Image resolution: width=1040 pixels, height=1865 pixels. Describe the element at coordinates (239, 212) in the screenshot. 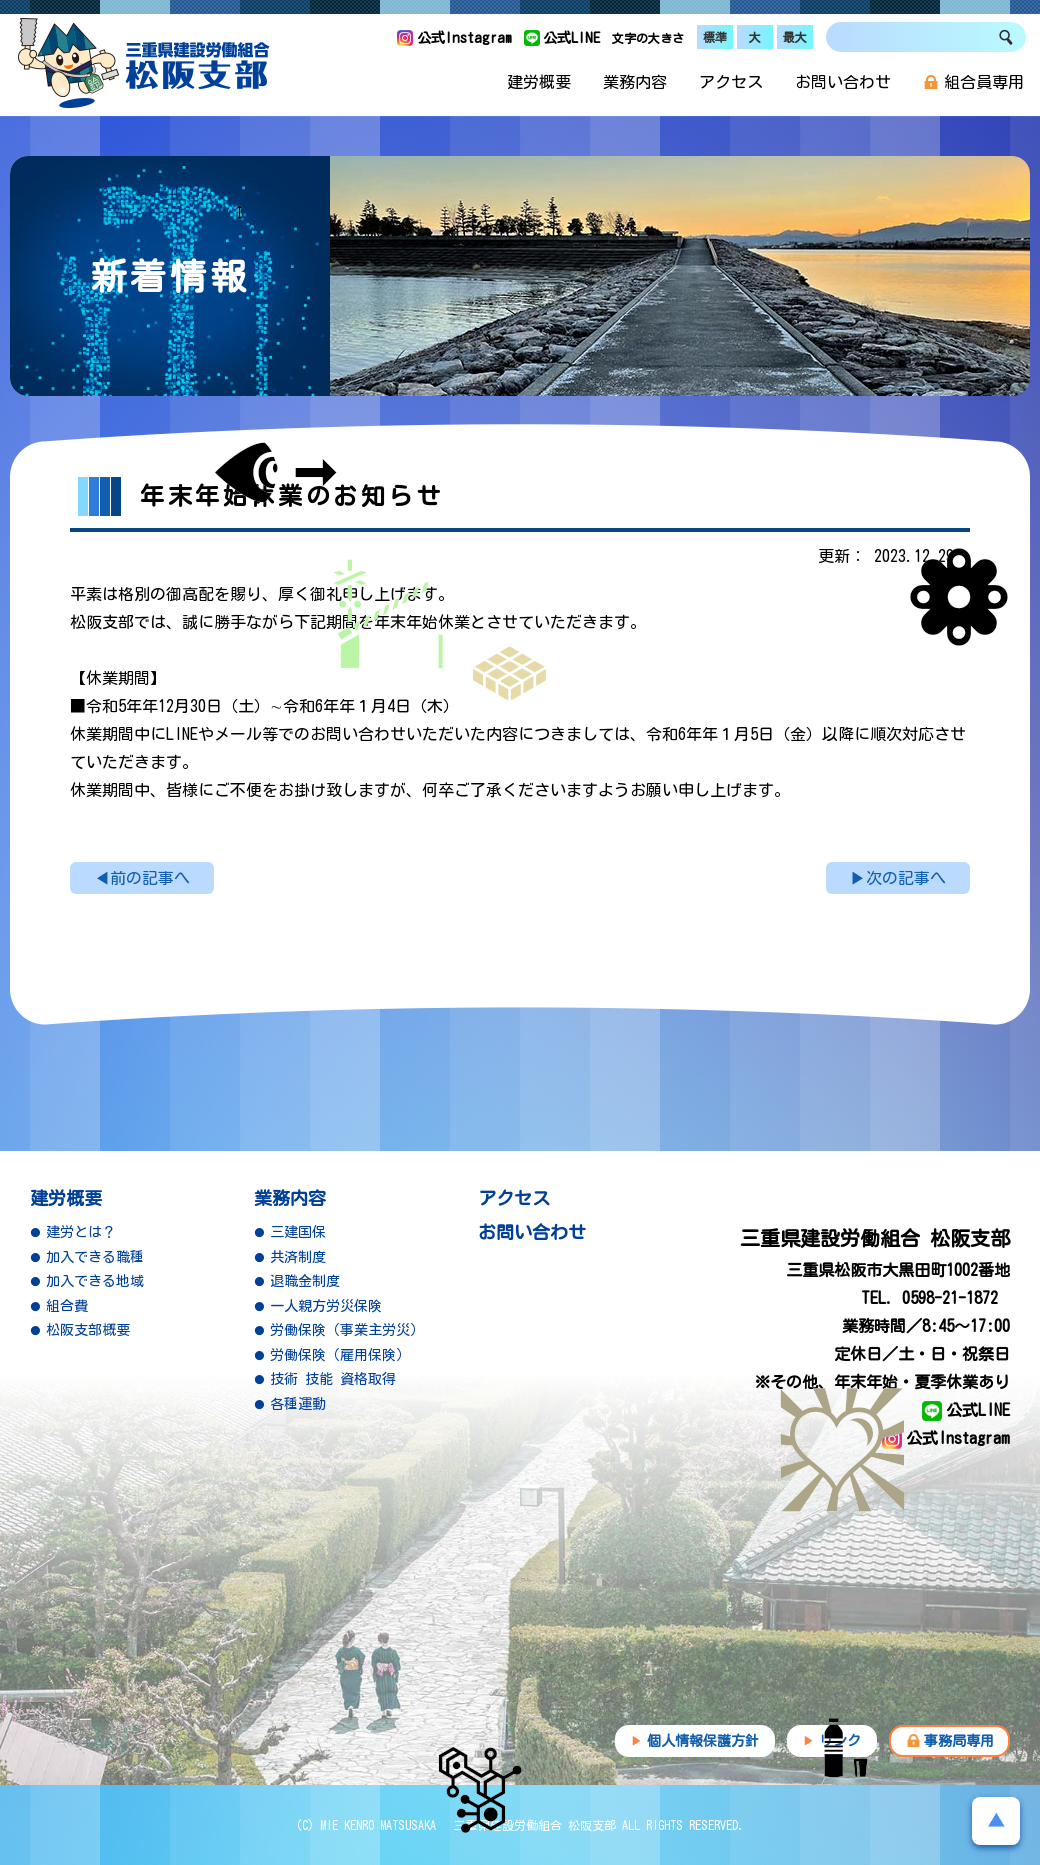

I see `flip image or object vertically` at that location.